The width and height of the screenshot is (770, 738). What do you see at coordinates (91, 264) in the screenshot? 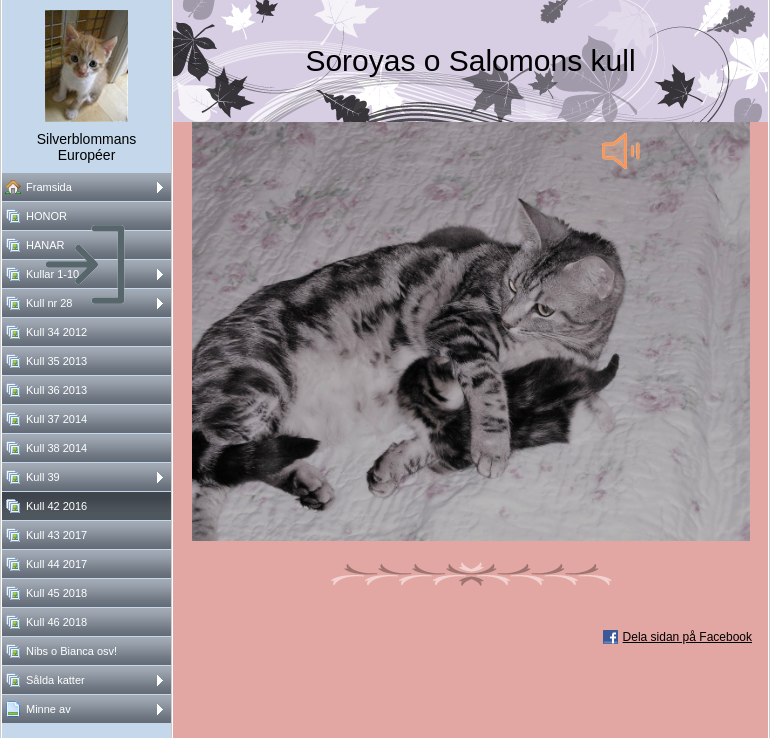
I see `sign in to your account` at bounding box center [91, 264].